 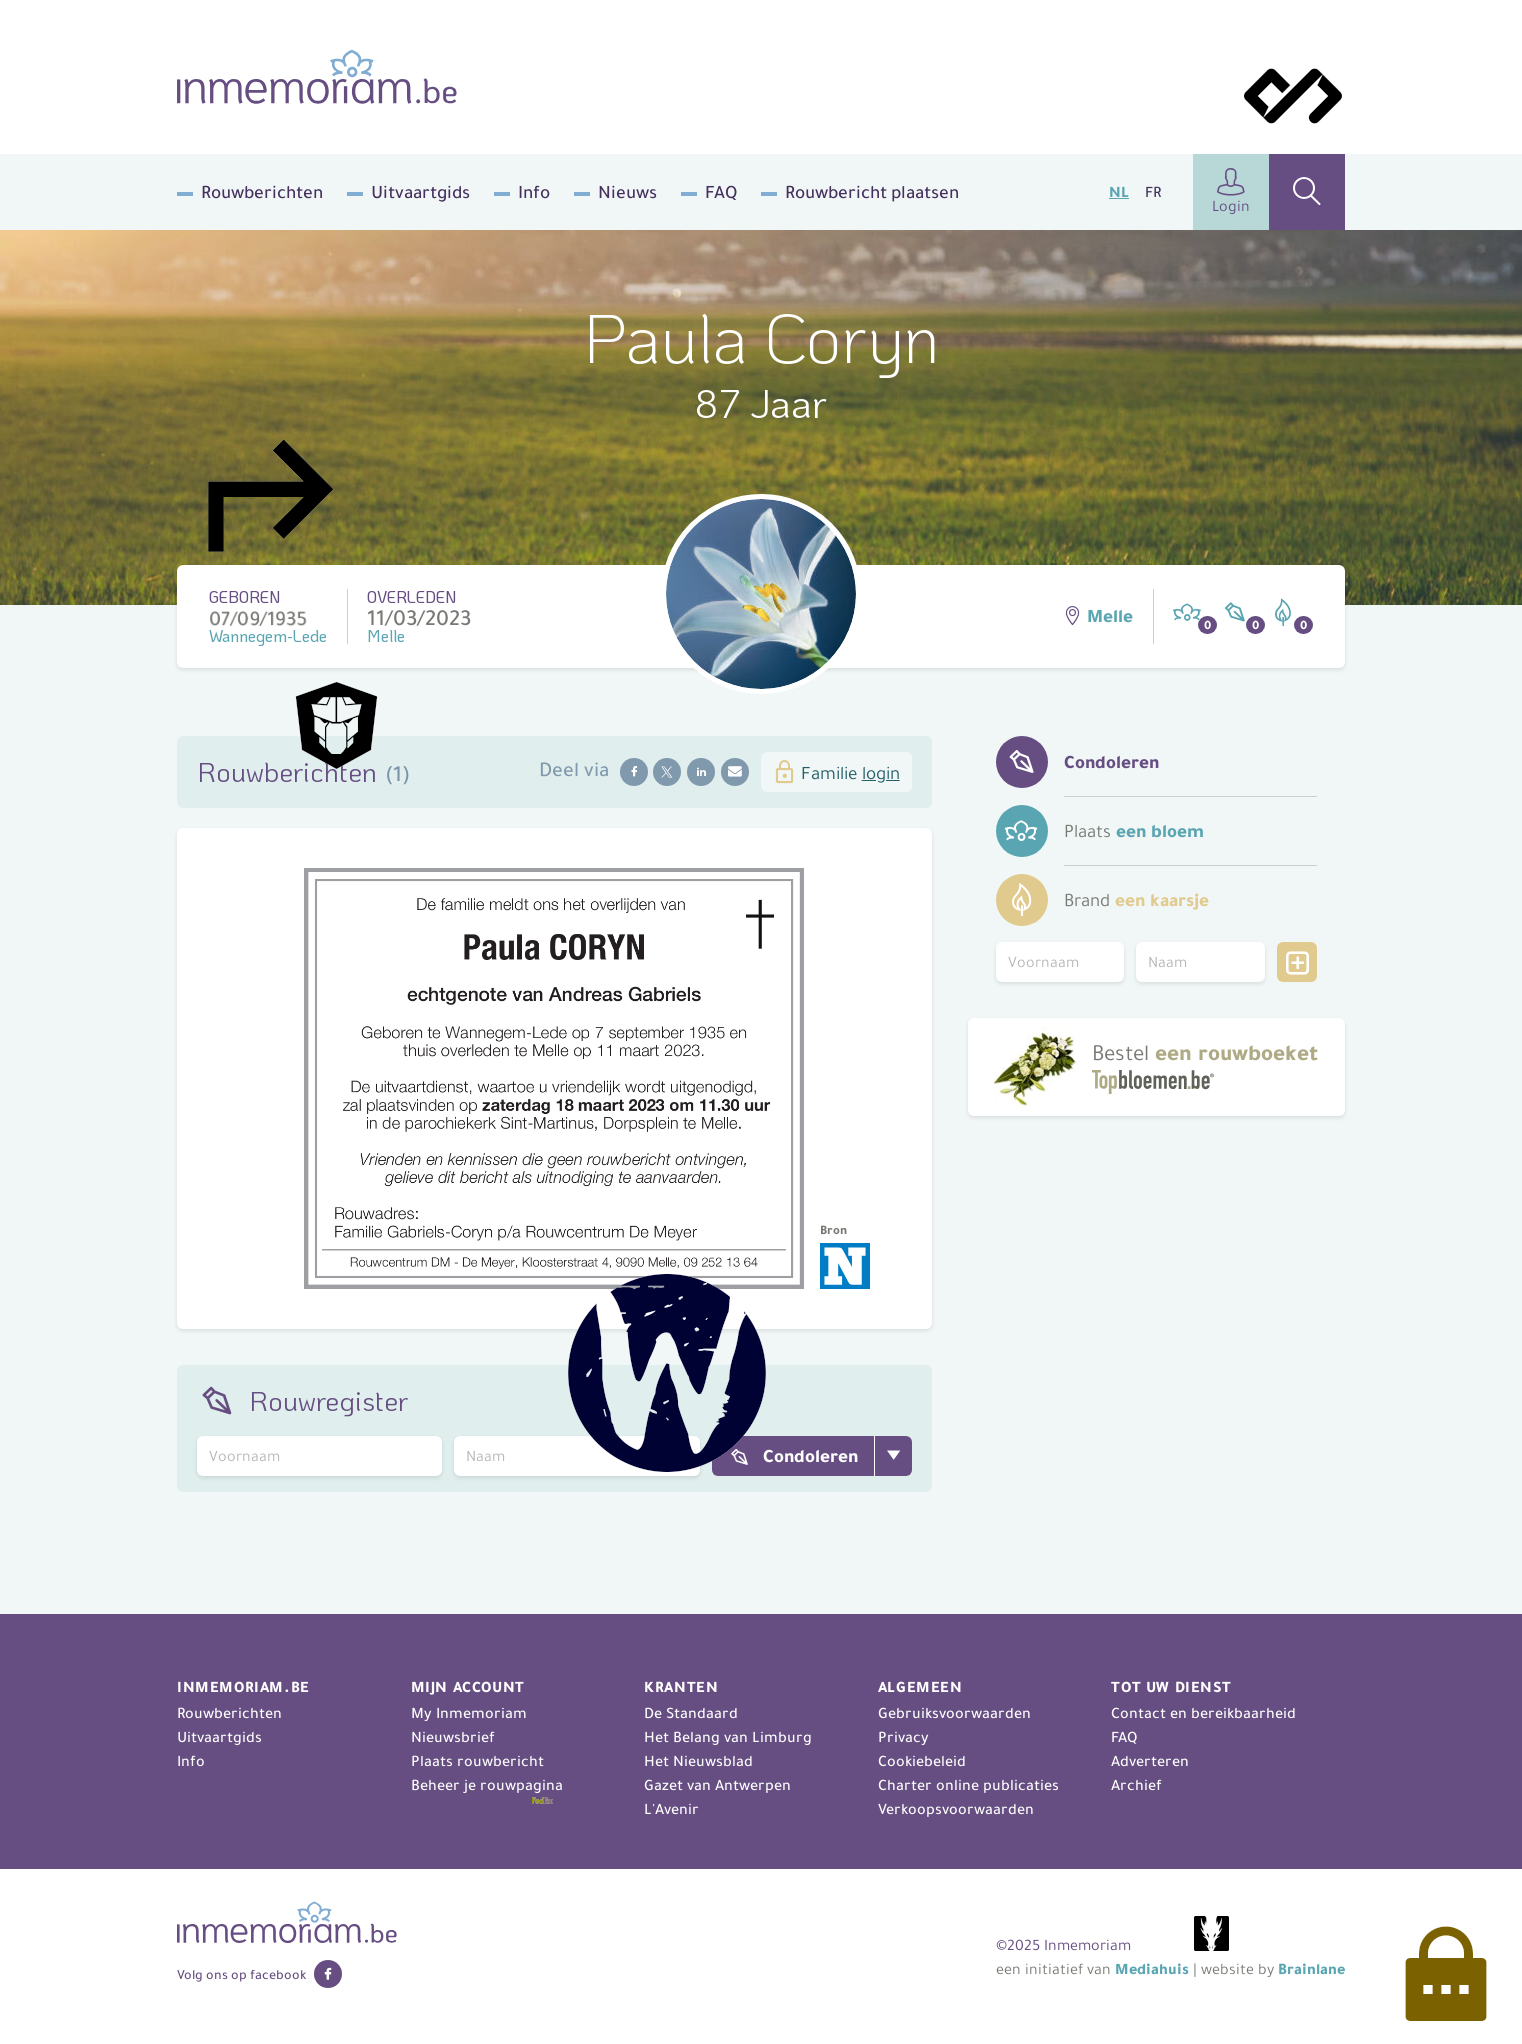 What do you see at coordinates (667, 1373) in the screenshot?
I see `wayland display server protocol logo` at bounding box center [667, 1373].